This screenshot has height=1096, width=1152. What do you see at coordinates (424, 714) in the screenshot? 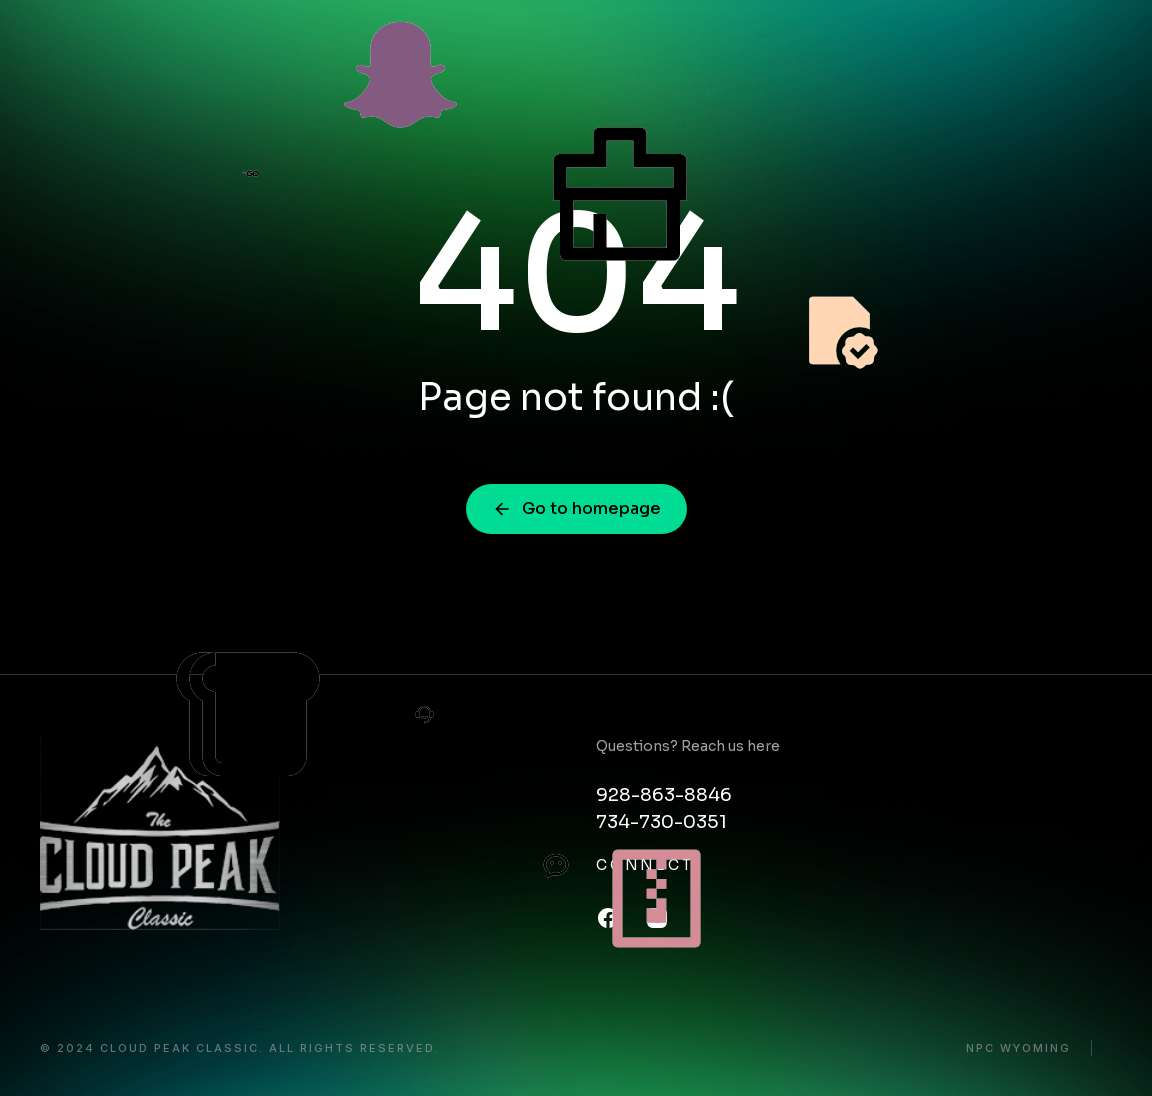
I see `contact customer support` at bounding box center [424, 714].